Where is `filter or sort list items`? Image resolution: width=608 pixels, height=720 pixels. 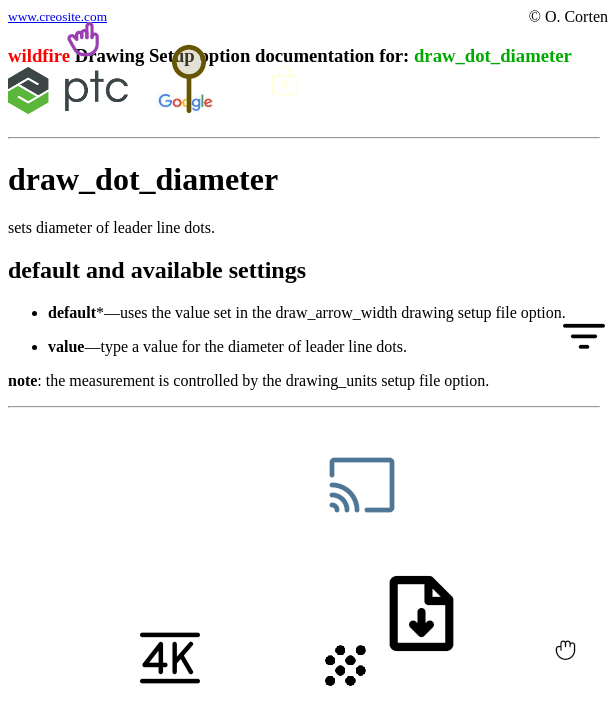
filter or sort list items is located at coordinates (584, 337).